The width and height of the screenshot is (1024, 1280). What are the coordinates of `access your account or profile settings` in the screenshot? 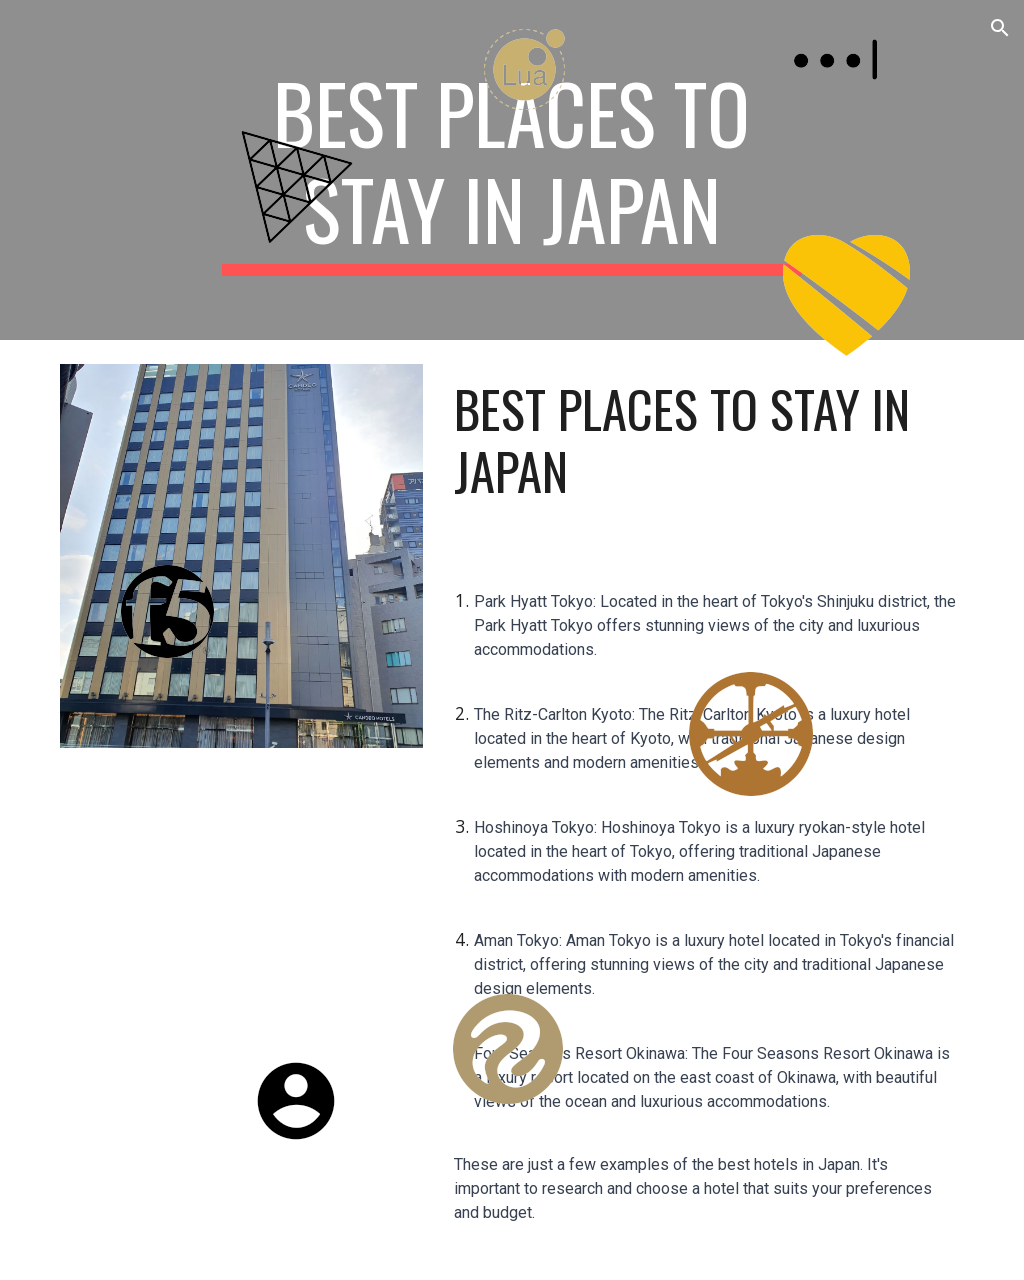 It's located at (296, 1101).